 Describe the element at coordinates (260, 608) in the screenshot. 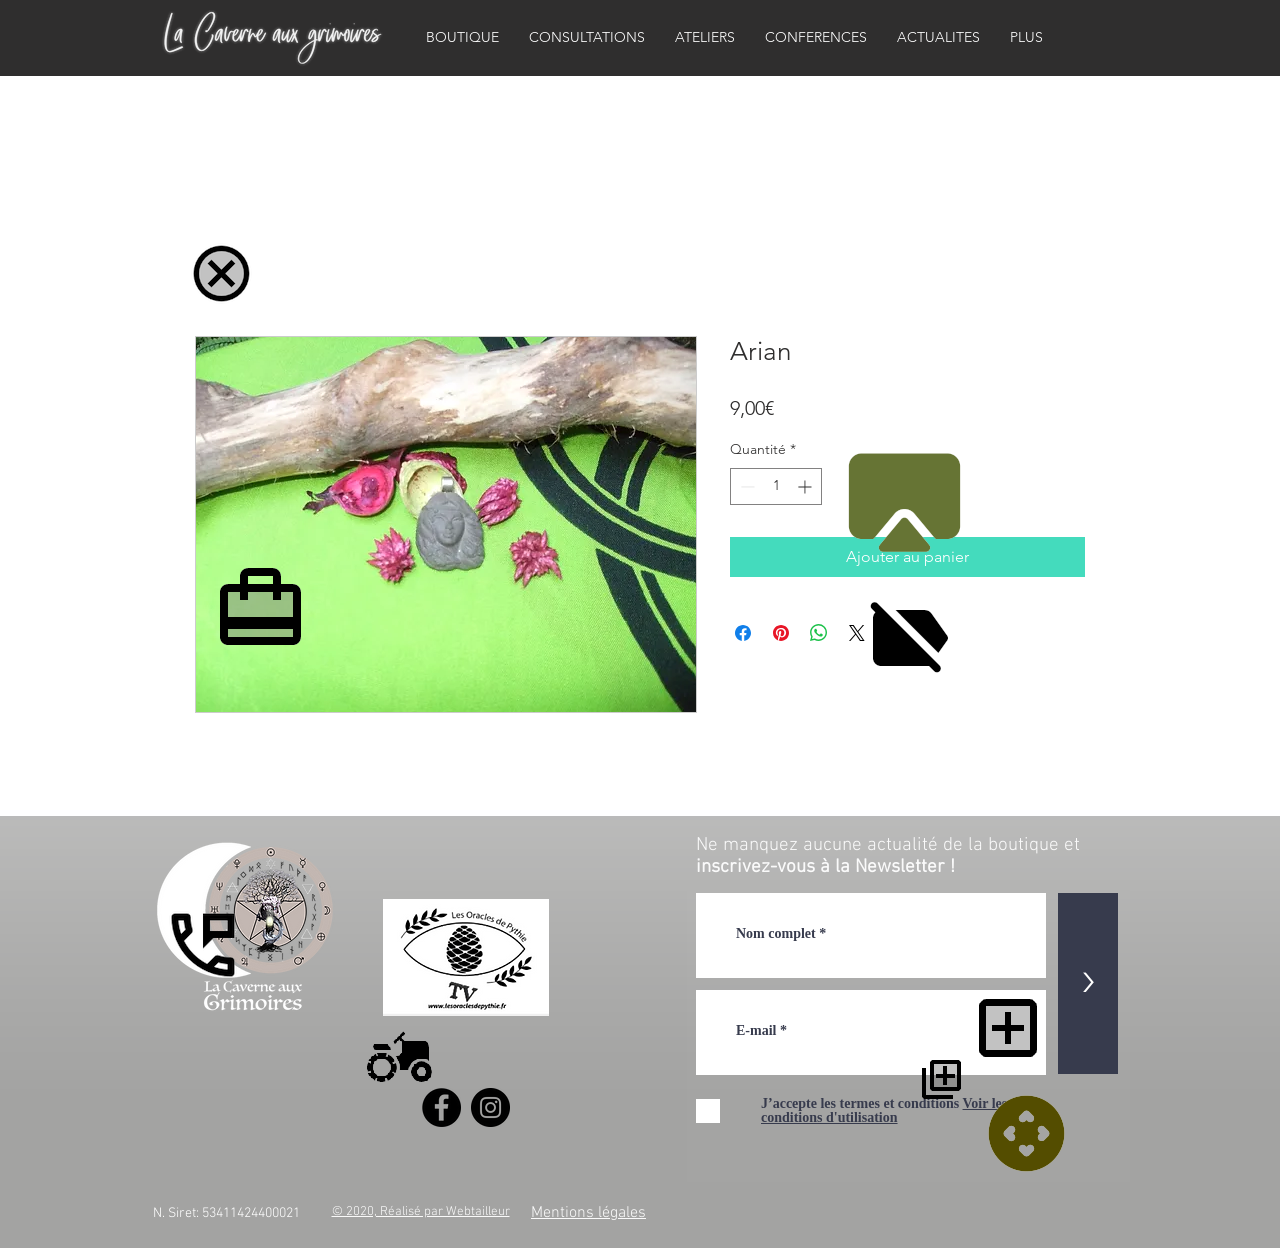

I see `access travel documents or itinerary` at that location.